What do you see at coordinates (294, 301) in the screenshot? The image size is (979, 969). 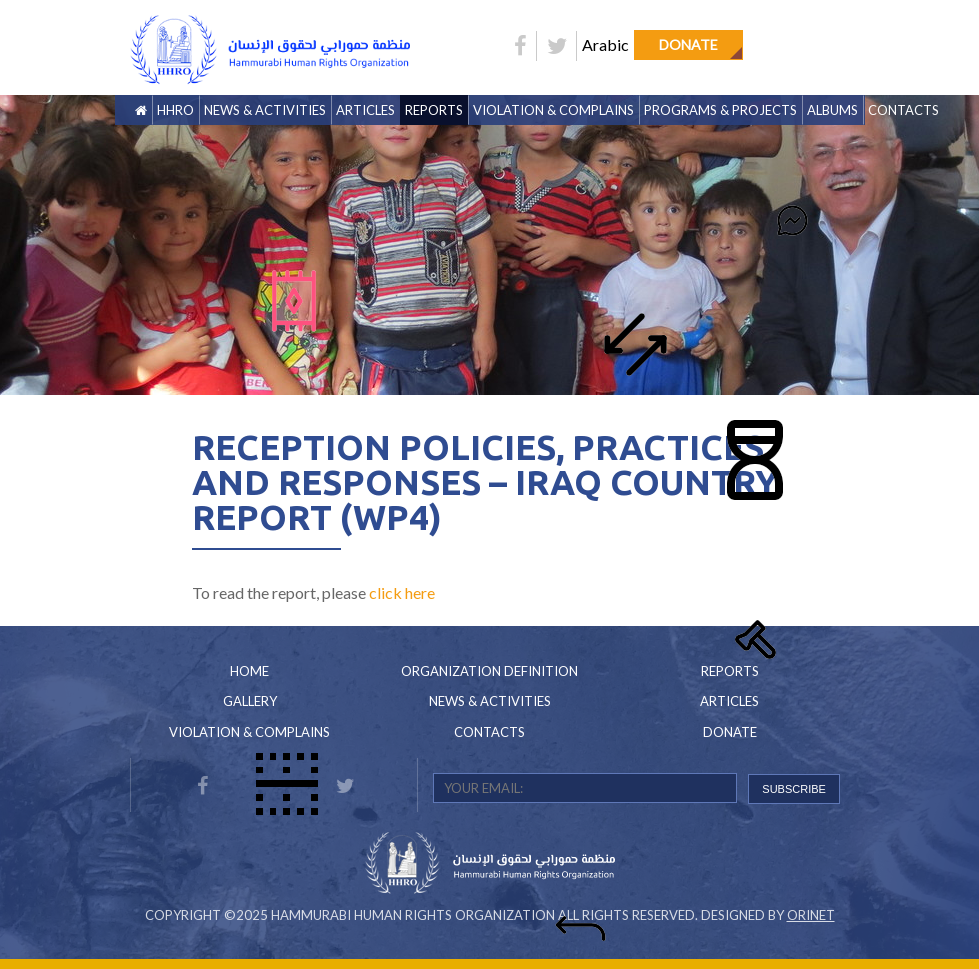 I see `browse rugs or floor decor in a home furnishing app` at bounding box center [294, 301].